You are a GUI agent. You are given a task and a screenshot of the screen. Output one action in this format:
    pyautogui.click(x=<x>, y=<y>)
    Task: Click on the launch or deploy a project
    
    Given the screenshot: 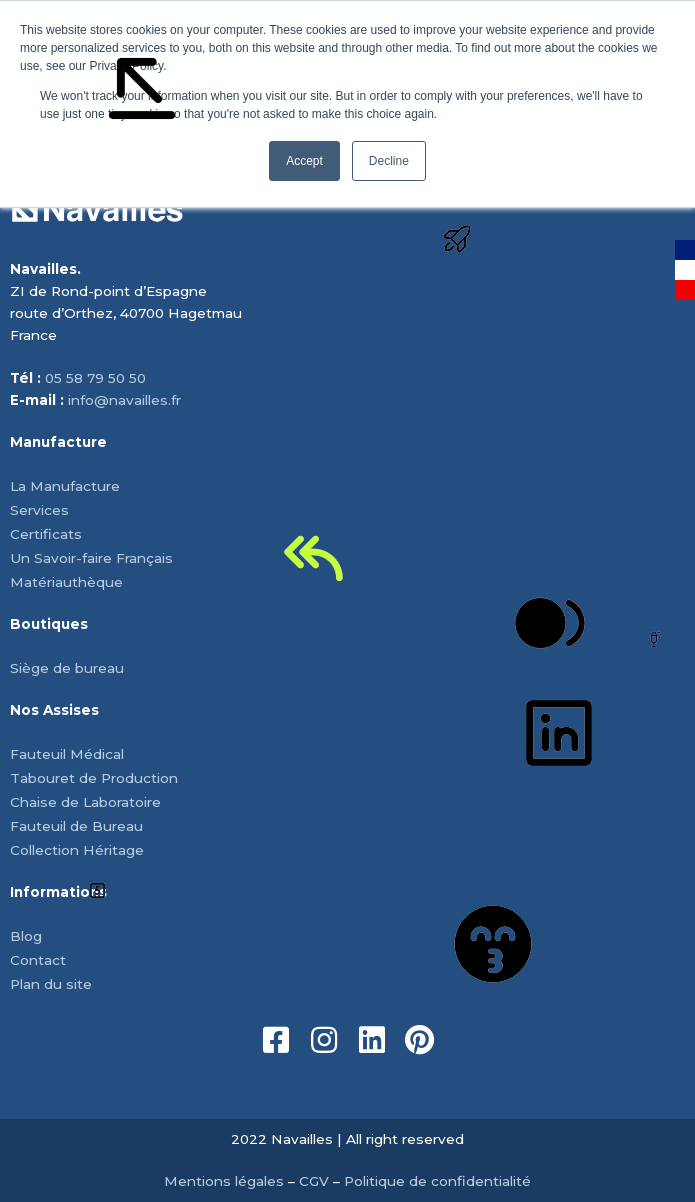 What is the action you would take?
    pyautogui.click(x=457, y=238)
    